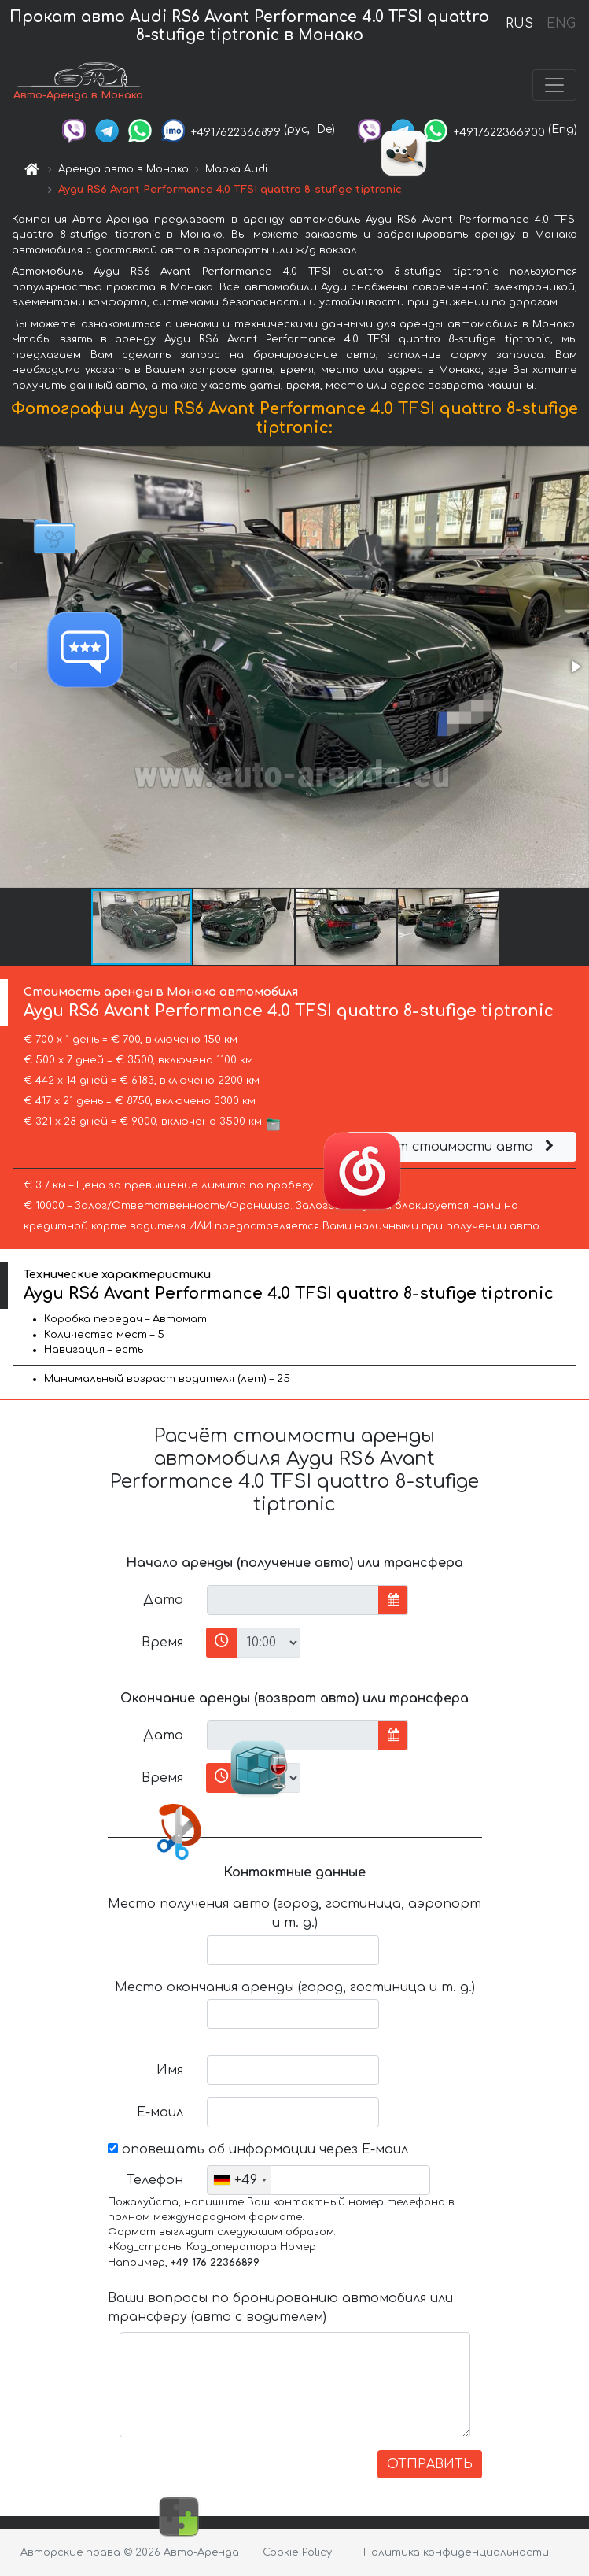  Describe the element at coordinates (85, 651) in the screenshot. I see `submit feedback or ratings` at that location.